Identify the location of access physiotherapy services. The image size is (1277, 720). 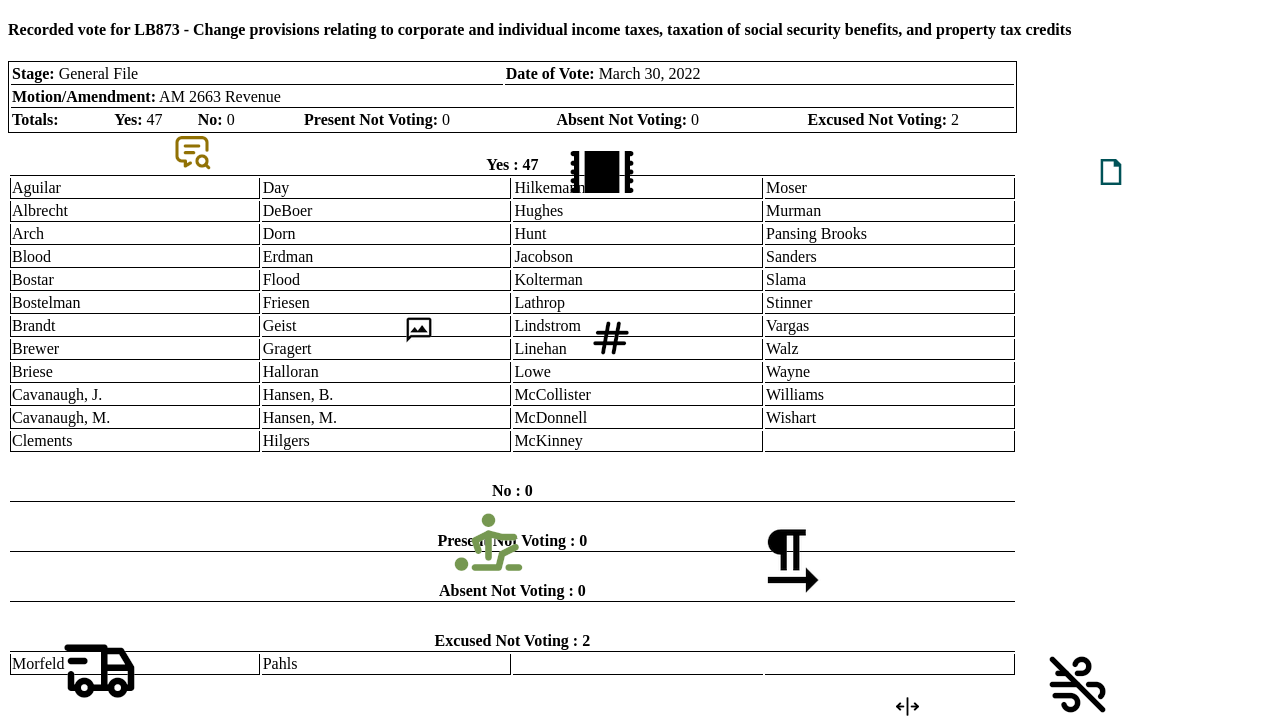
(488, 540).